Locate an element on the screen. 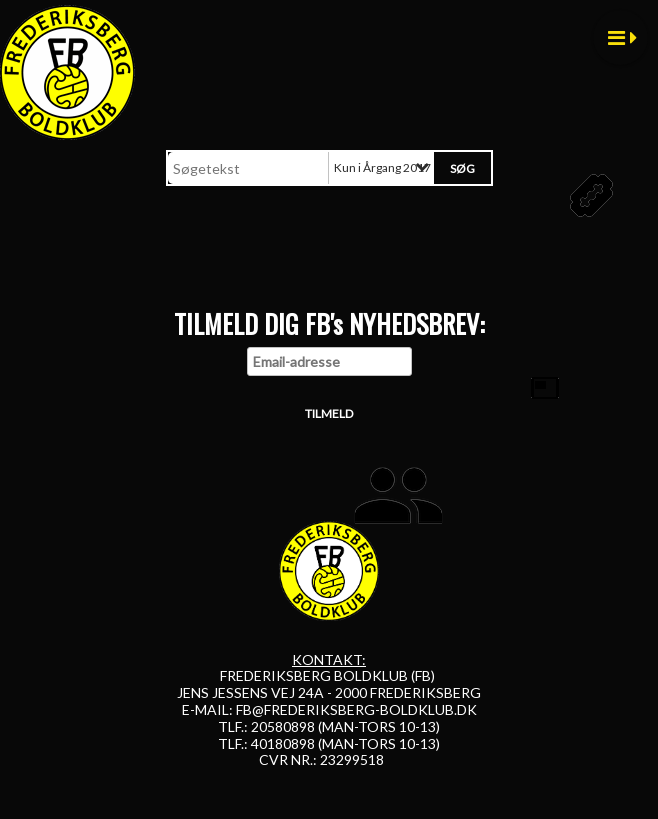  view featured or highlighted video content is located at coordinates (545, 388).